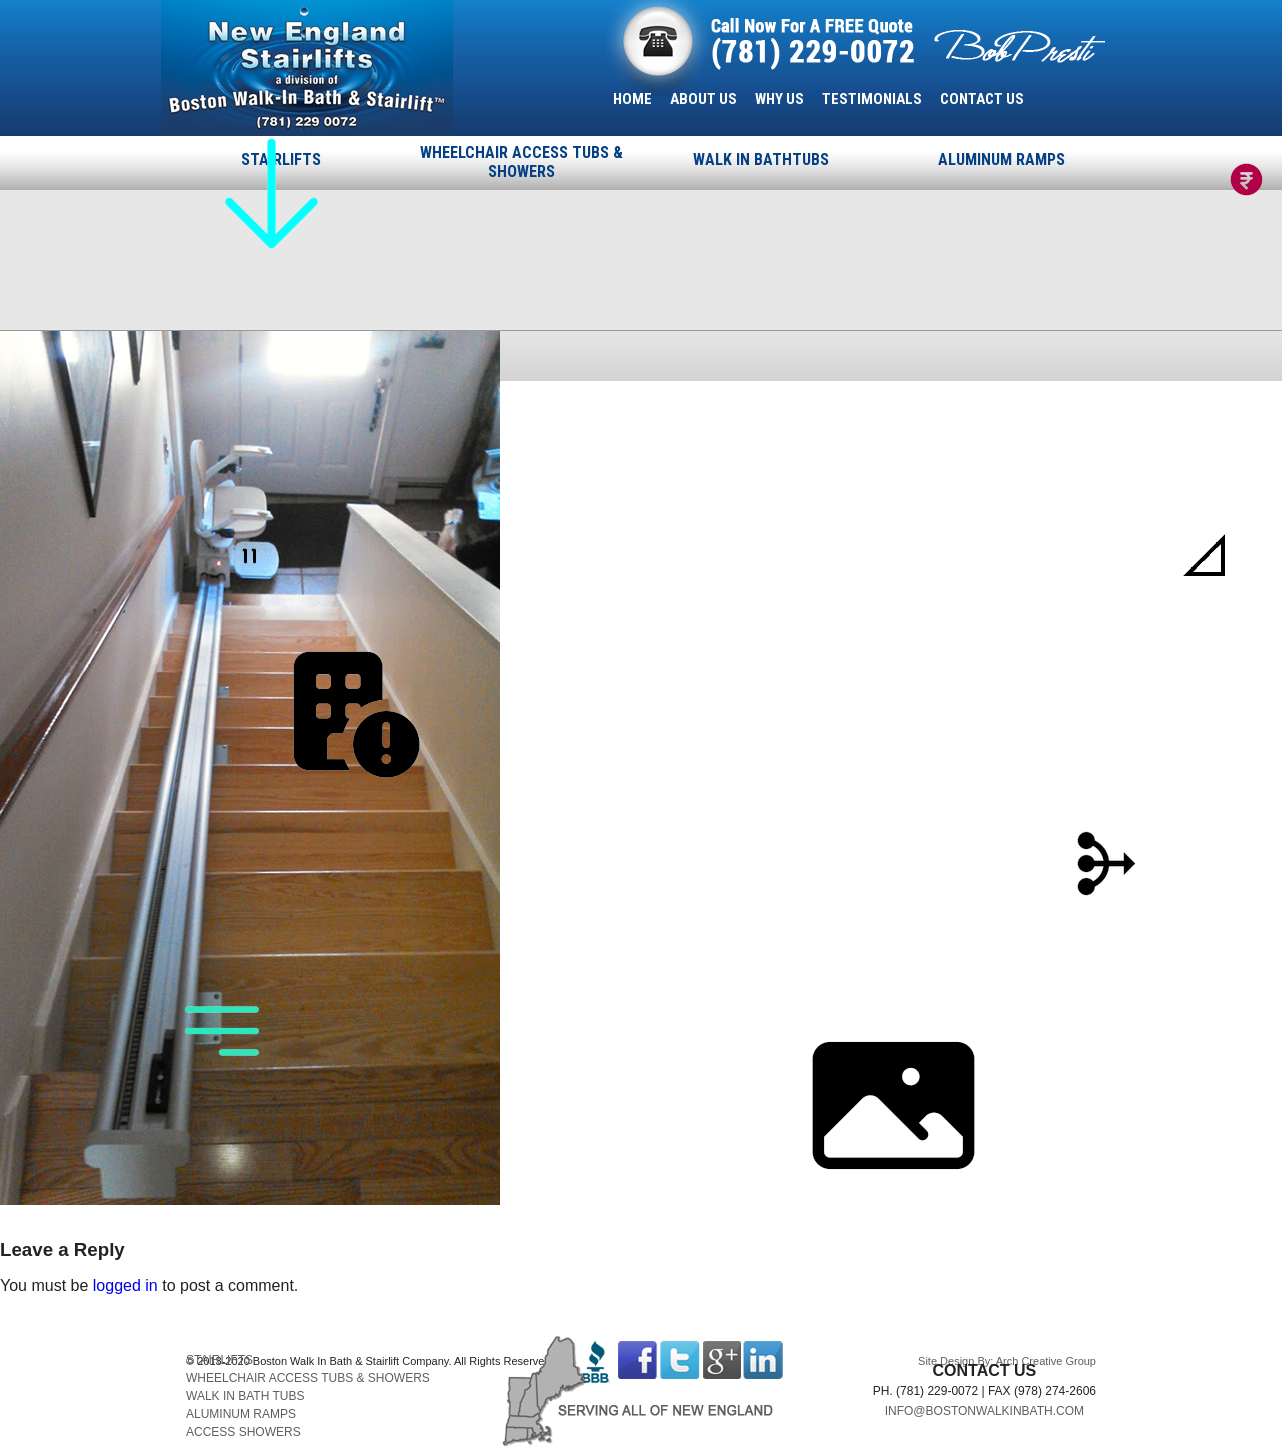 The width and height of the screenshot is (1282, 1455). Describe the element at coordinates (893, 1105) in the screenshot. I see `view photo gallery` at that location.